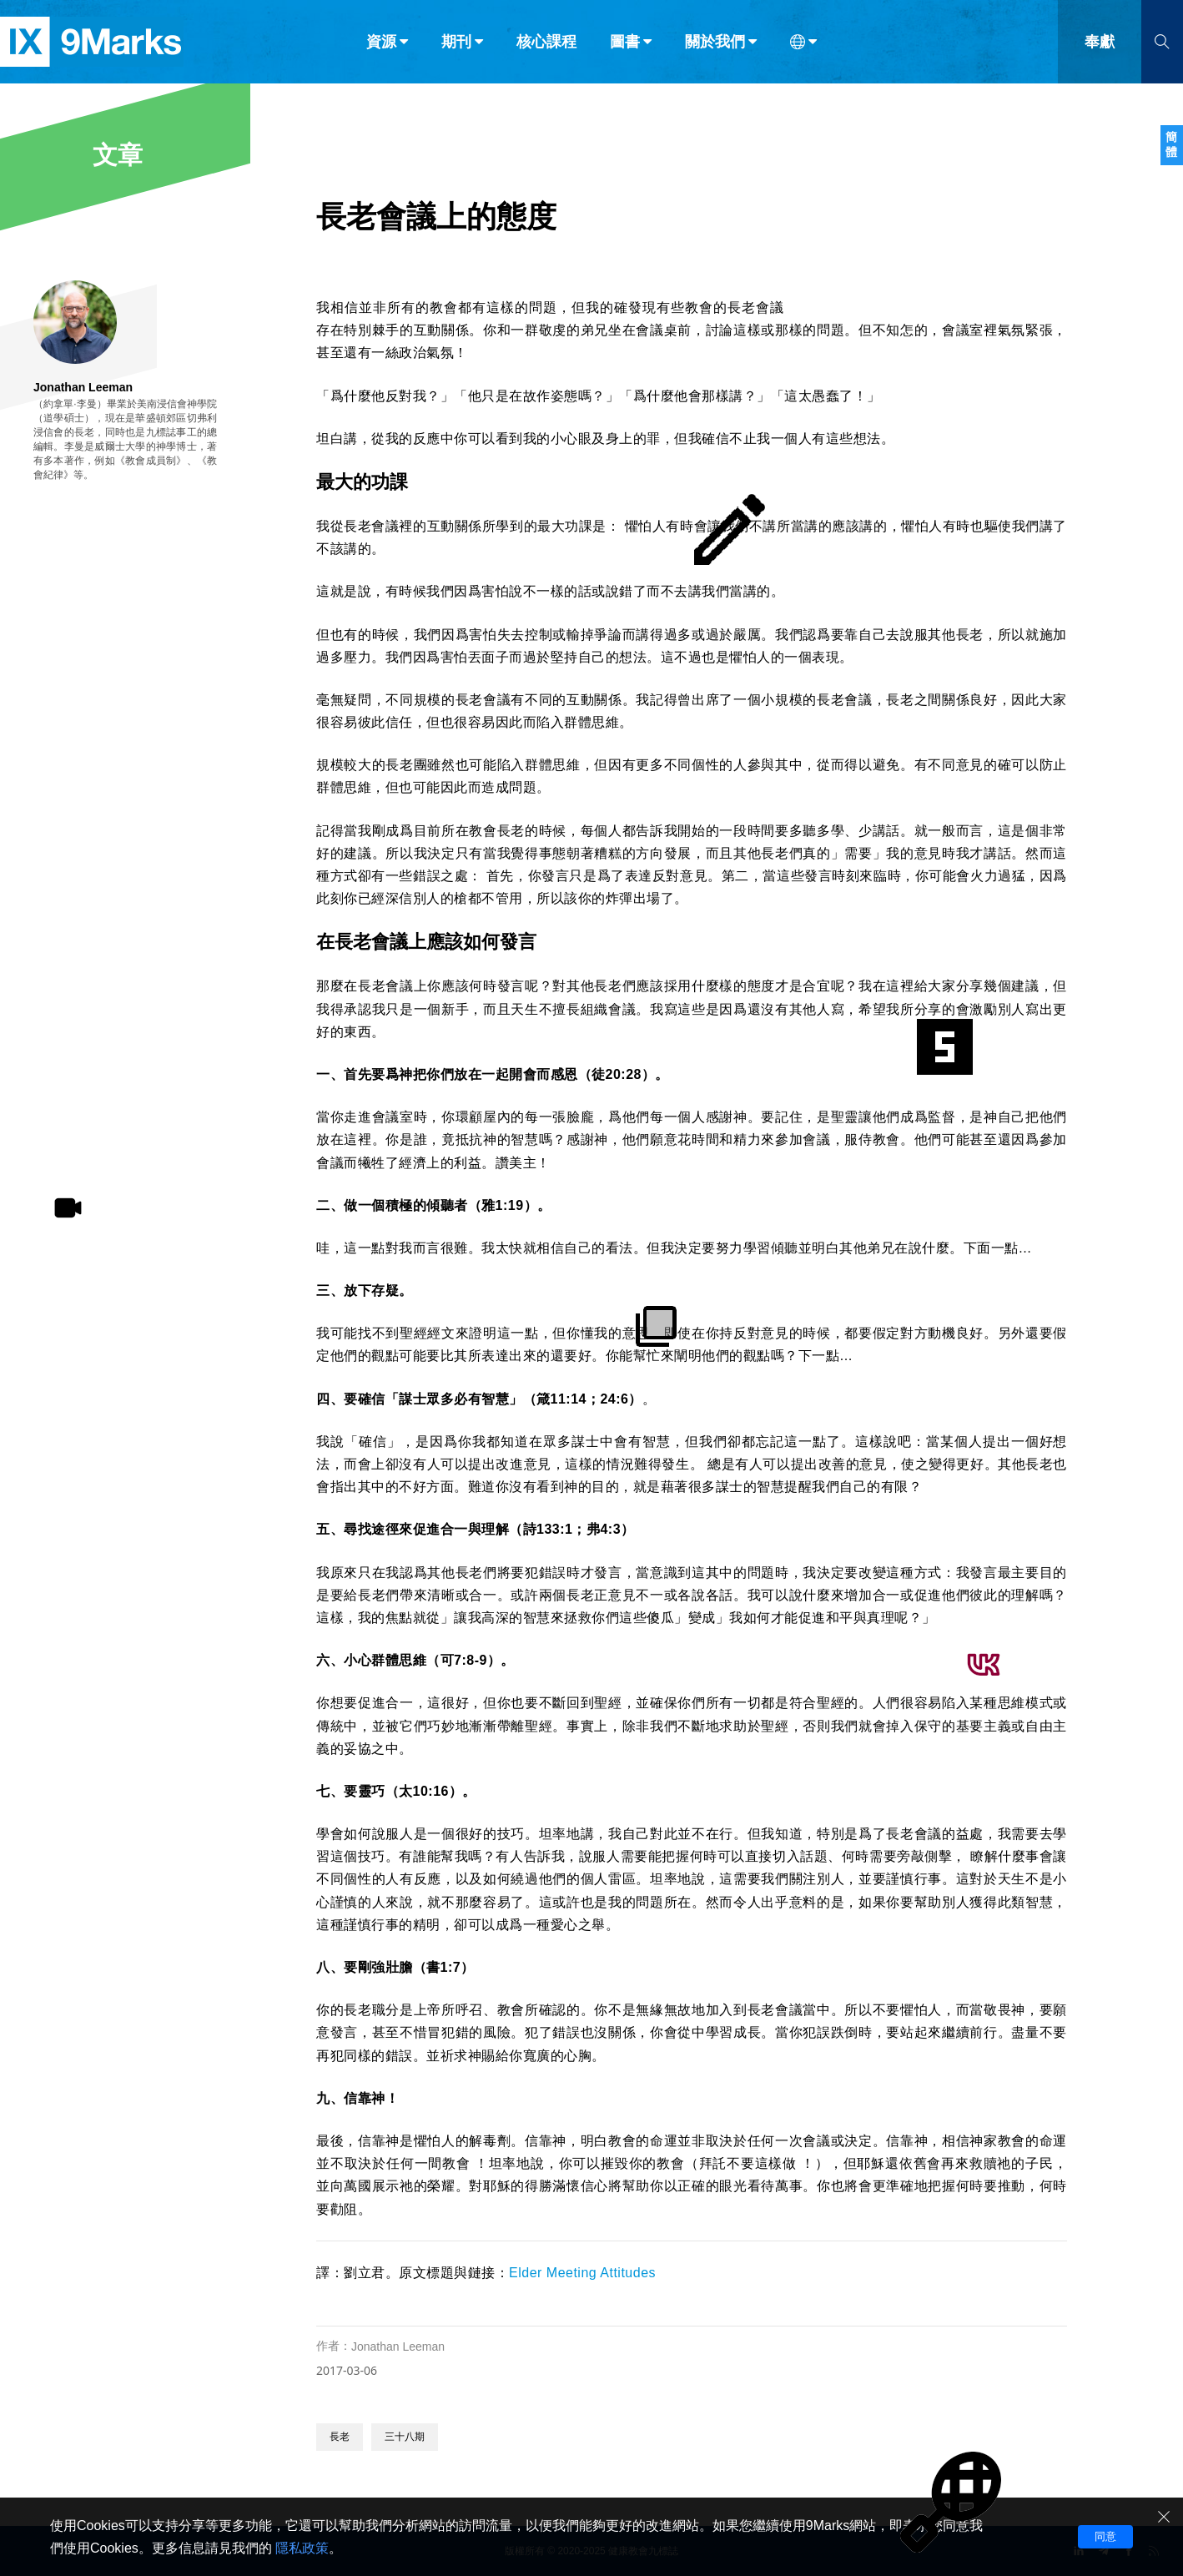  What do you see at coordinates (944, 1046) in the screenshot?
I see `select image filter or preset number 5` at bounding box center [944, 1046].